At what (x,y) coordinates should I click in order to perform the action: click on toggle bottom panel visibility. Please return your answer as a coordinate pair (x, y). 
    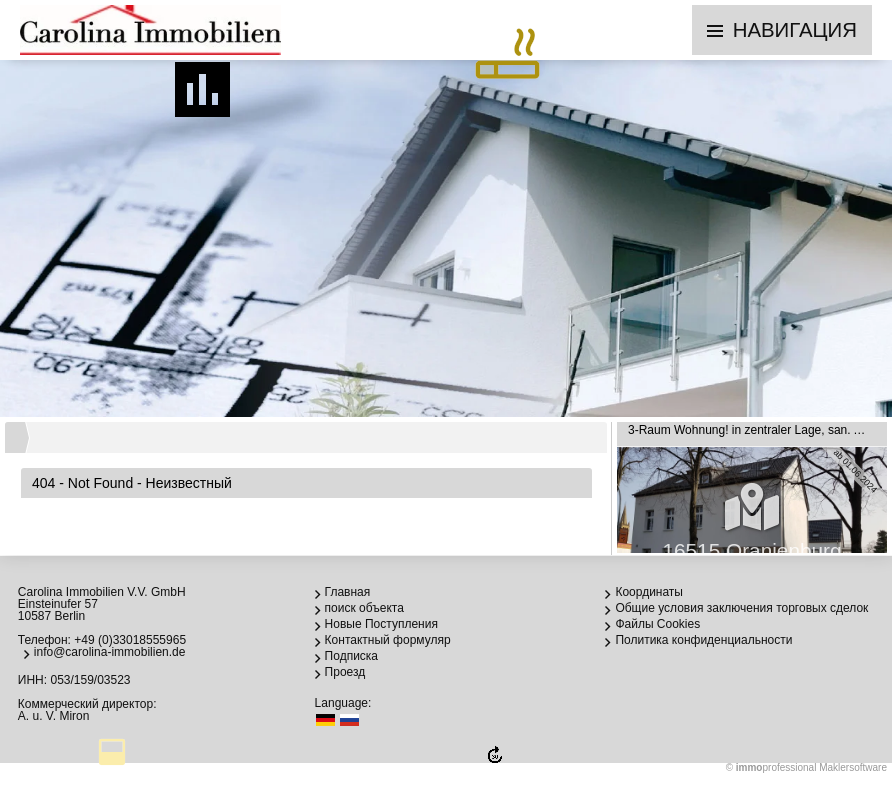
    Looking at the image, I should click on (112, 752).